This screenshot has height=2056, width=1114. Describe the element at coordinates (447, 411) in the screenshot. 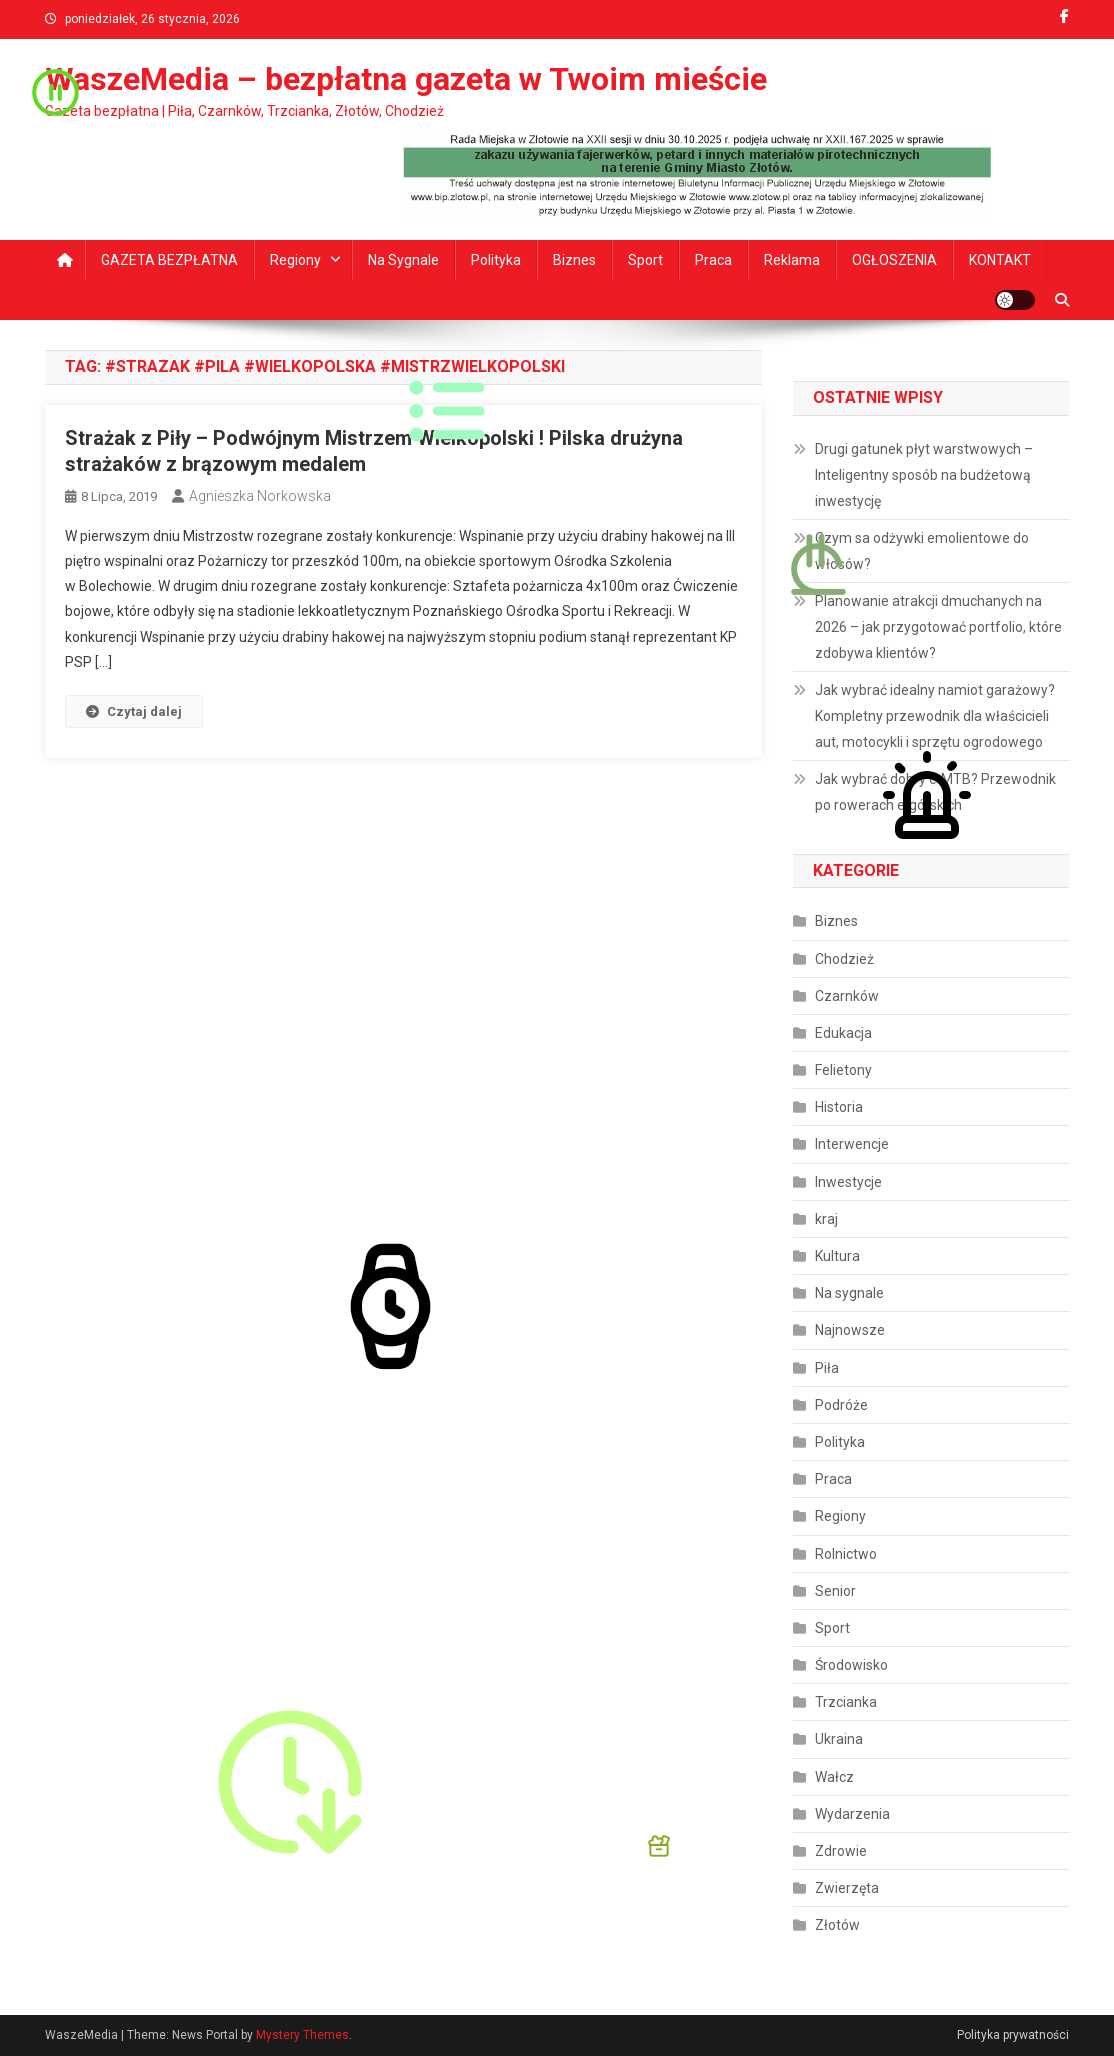

I see `view items in a bulleted list format` at that location.